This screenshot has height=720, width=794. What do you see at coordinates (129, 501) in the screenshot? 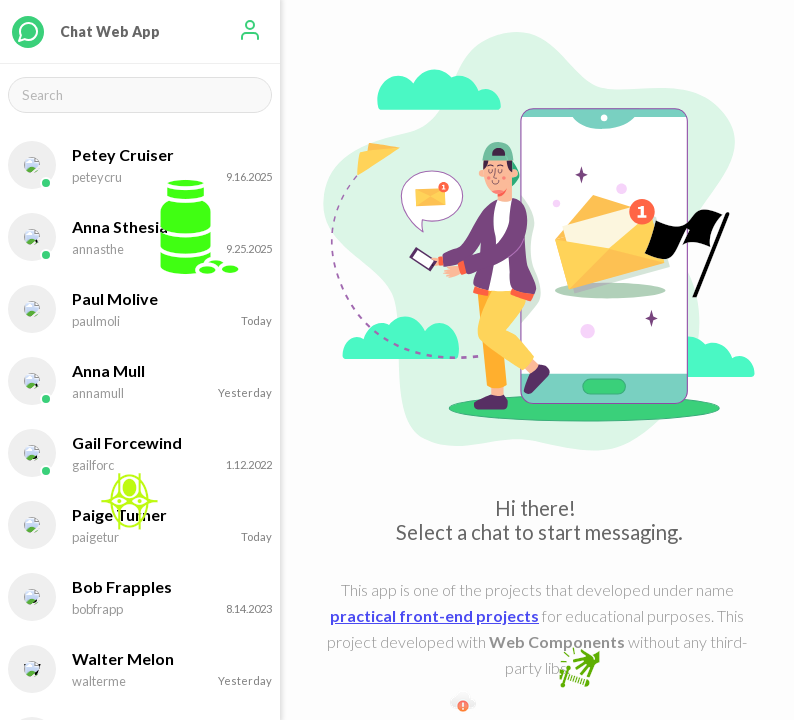
I see `enable eye tracking or gaze detection` at bounding box center [129, 501].